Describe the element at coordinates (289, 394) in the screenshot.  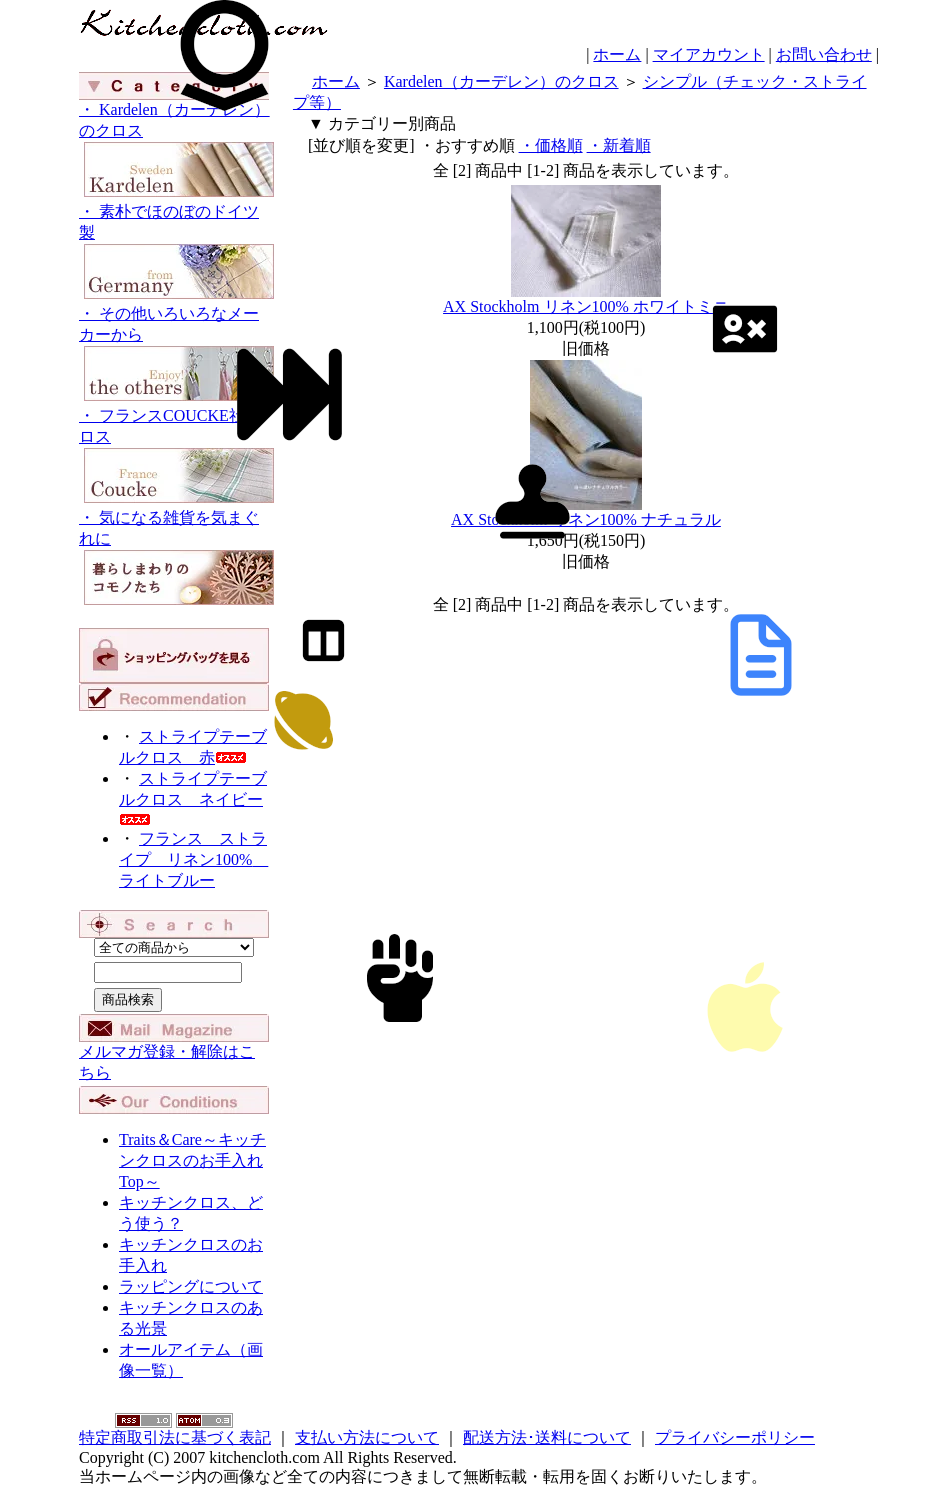
I see `skip to the next track` at that location.